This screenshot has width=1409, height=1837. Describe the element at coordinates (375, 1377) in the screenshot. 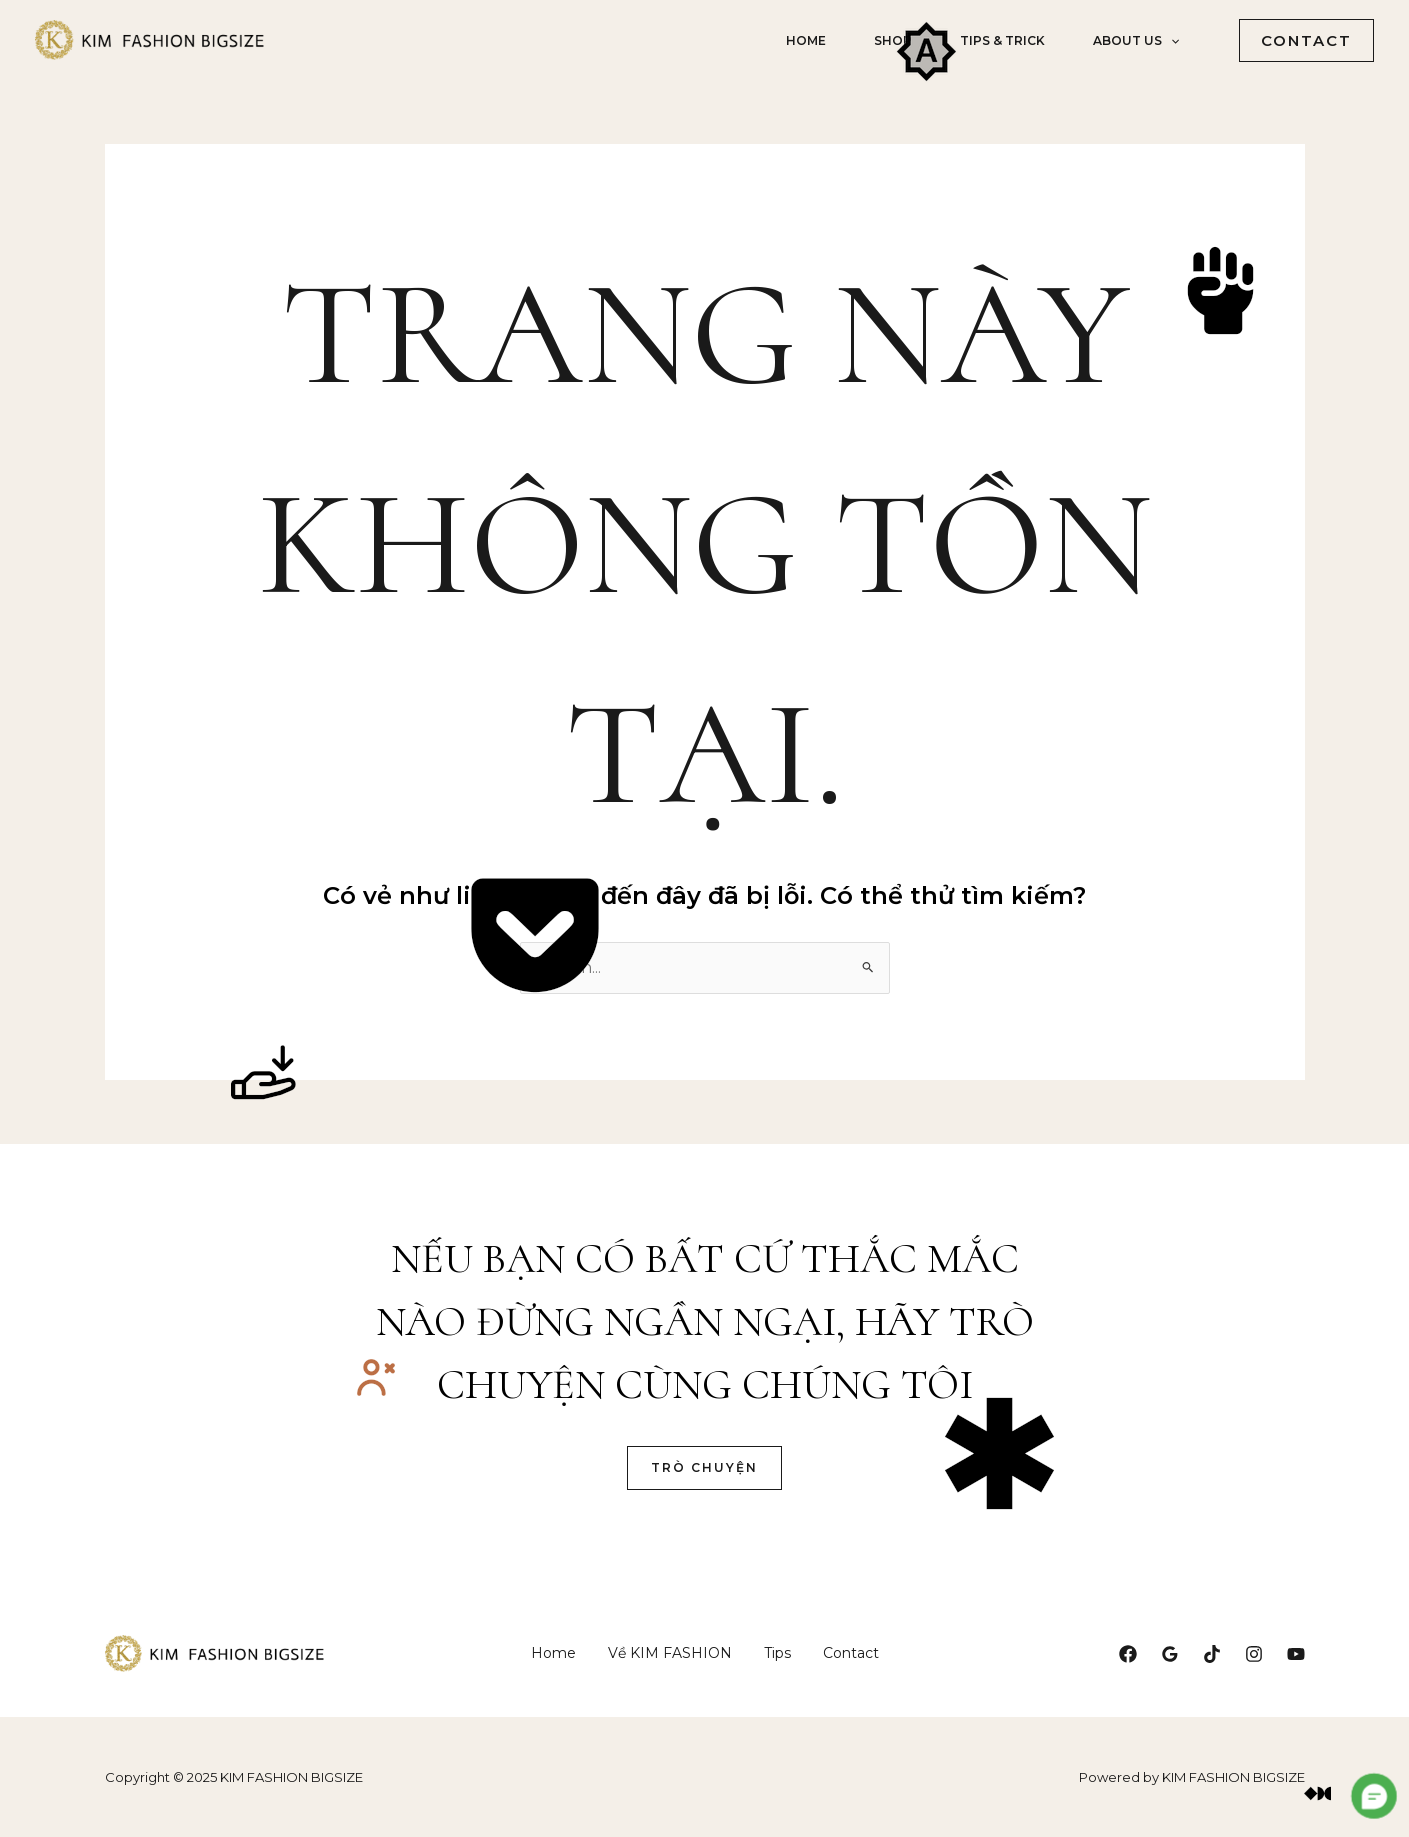

I see `remove a contact or user` at that location.